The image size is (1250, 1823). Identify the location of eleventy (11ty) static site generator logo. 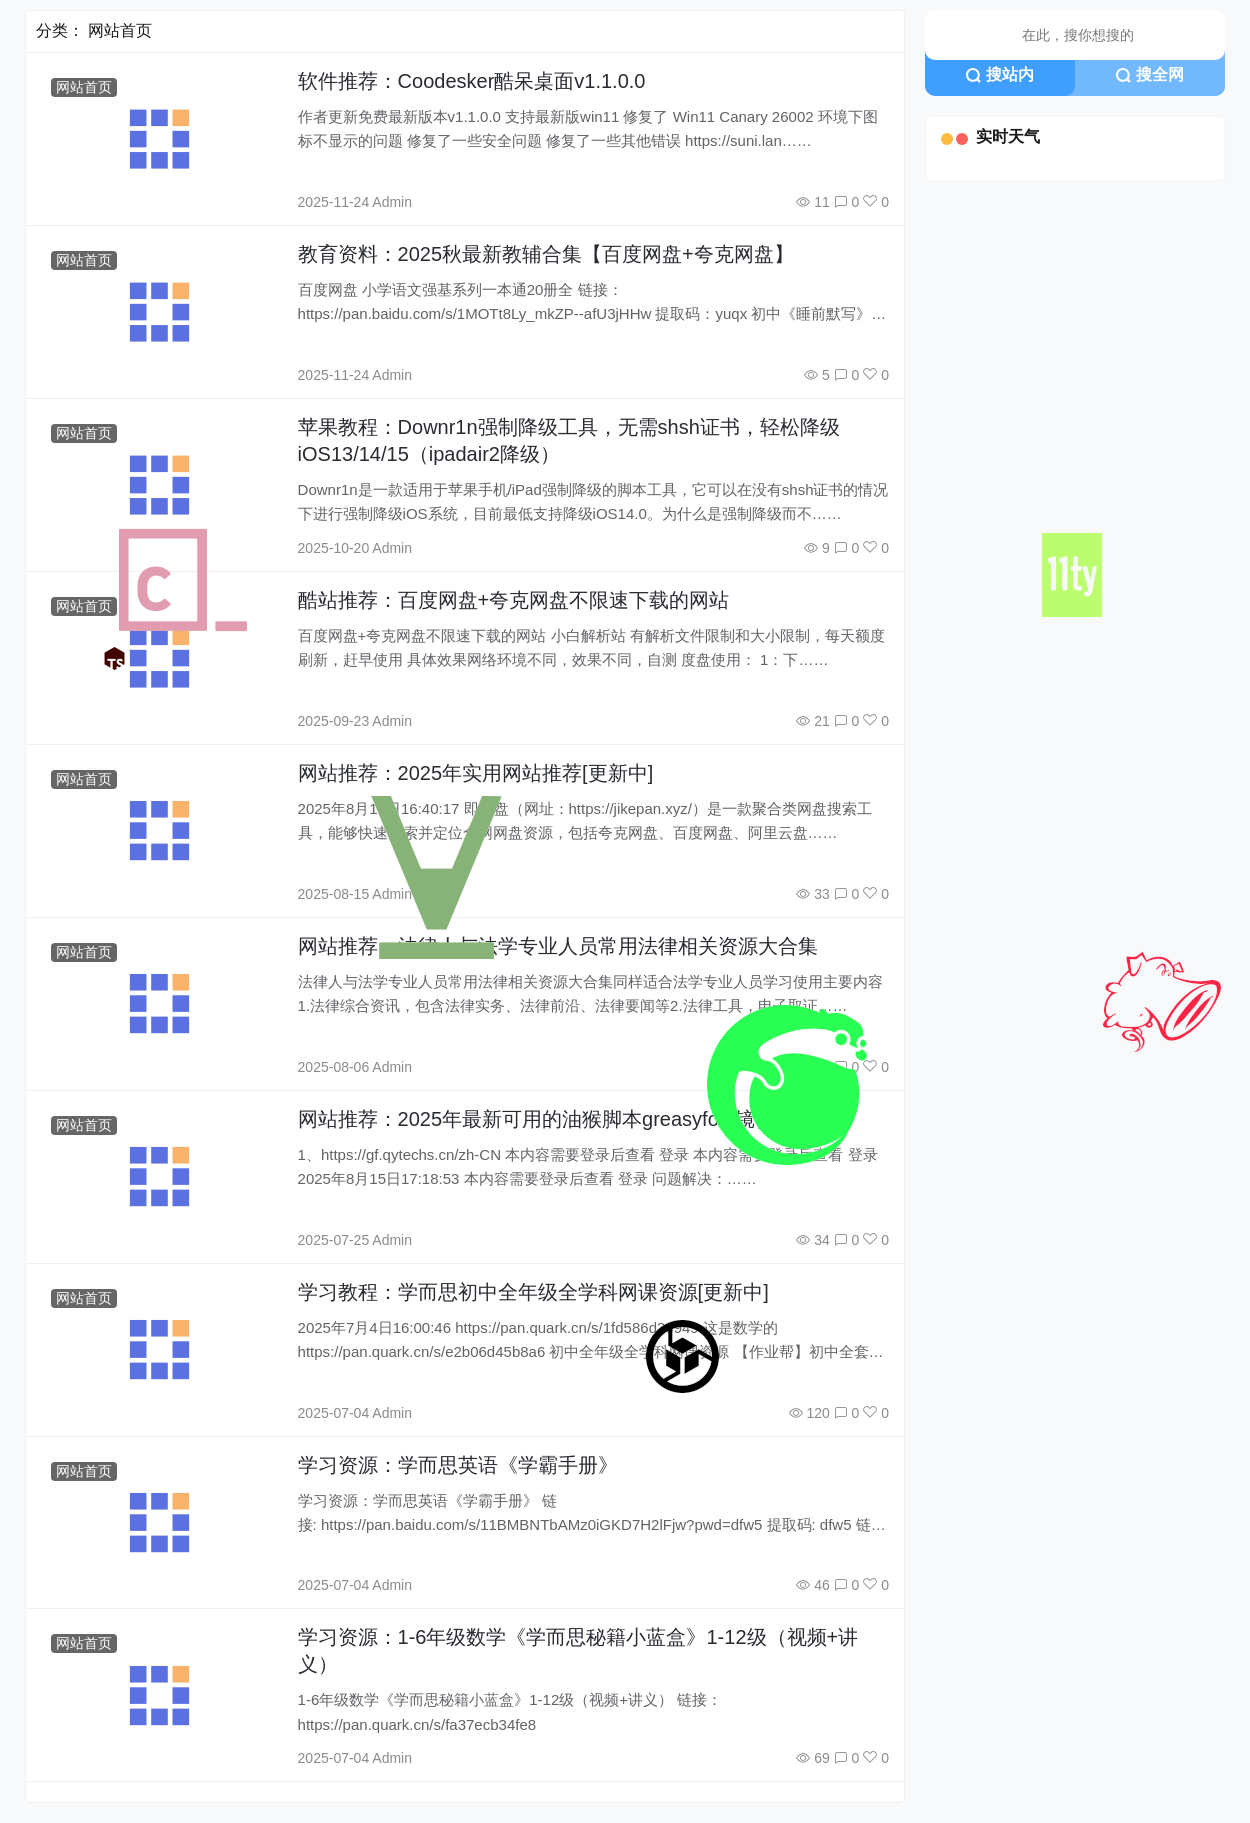
(1072, 575).